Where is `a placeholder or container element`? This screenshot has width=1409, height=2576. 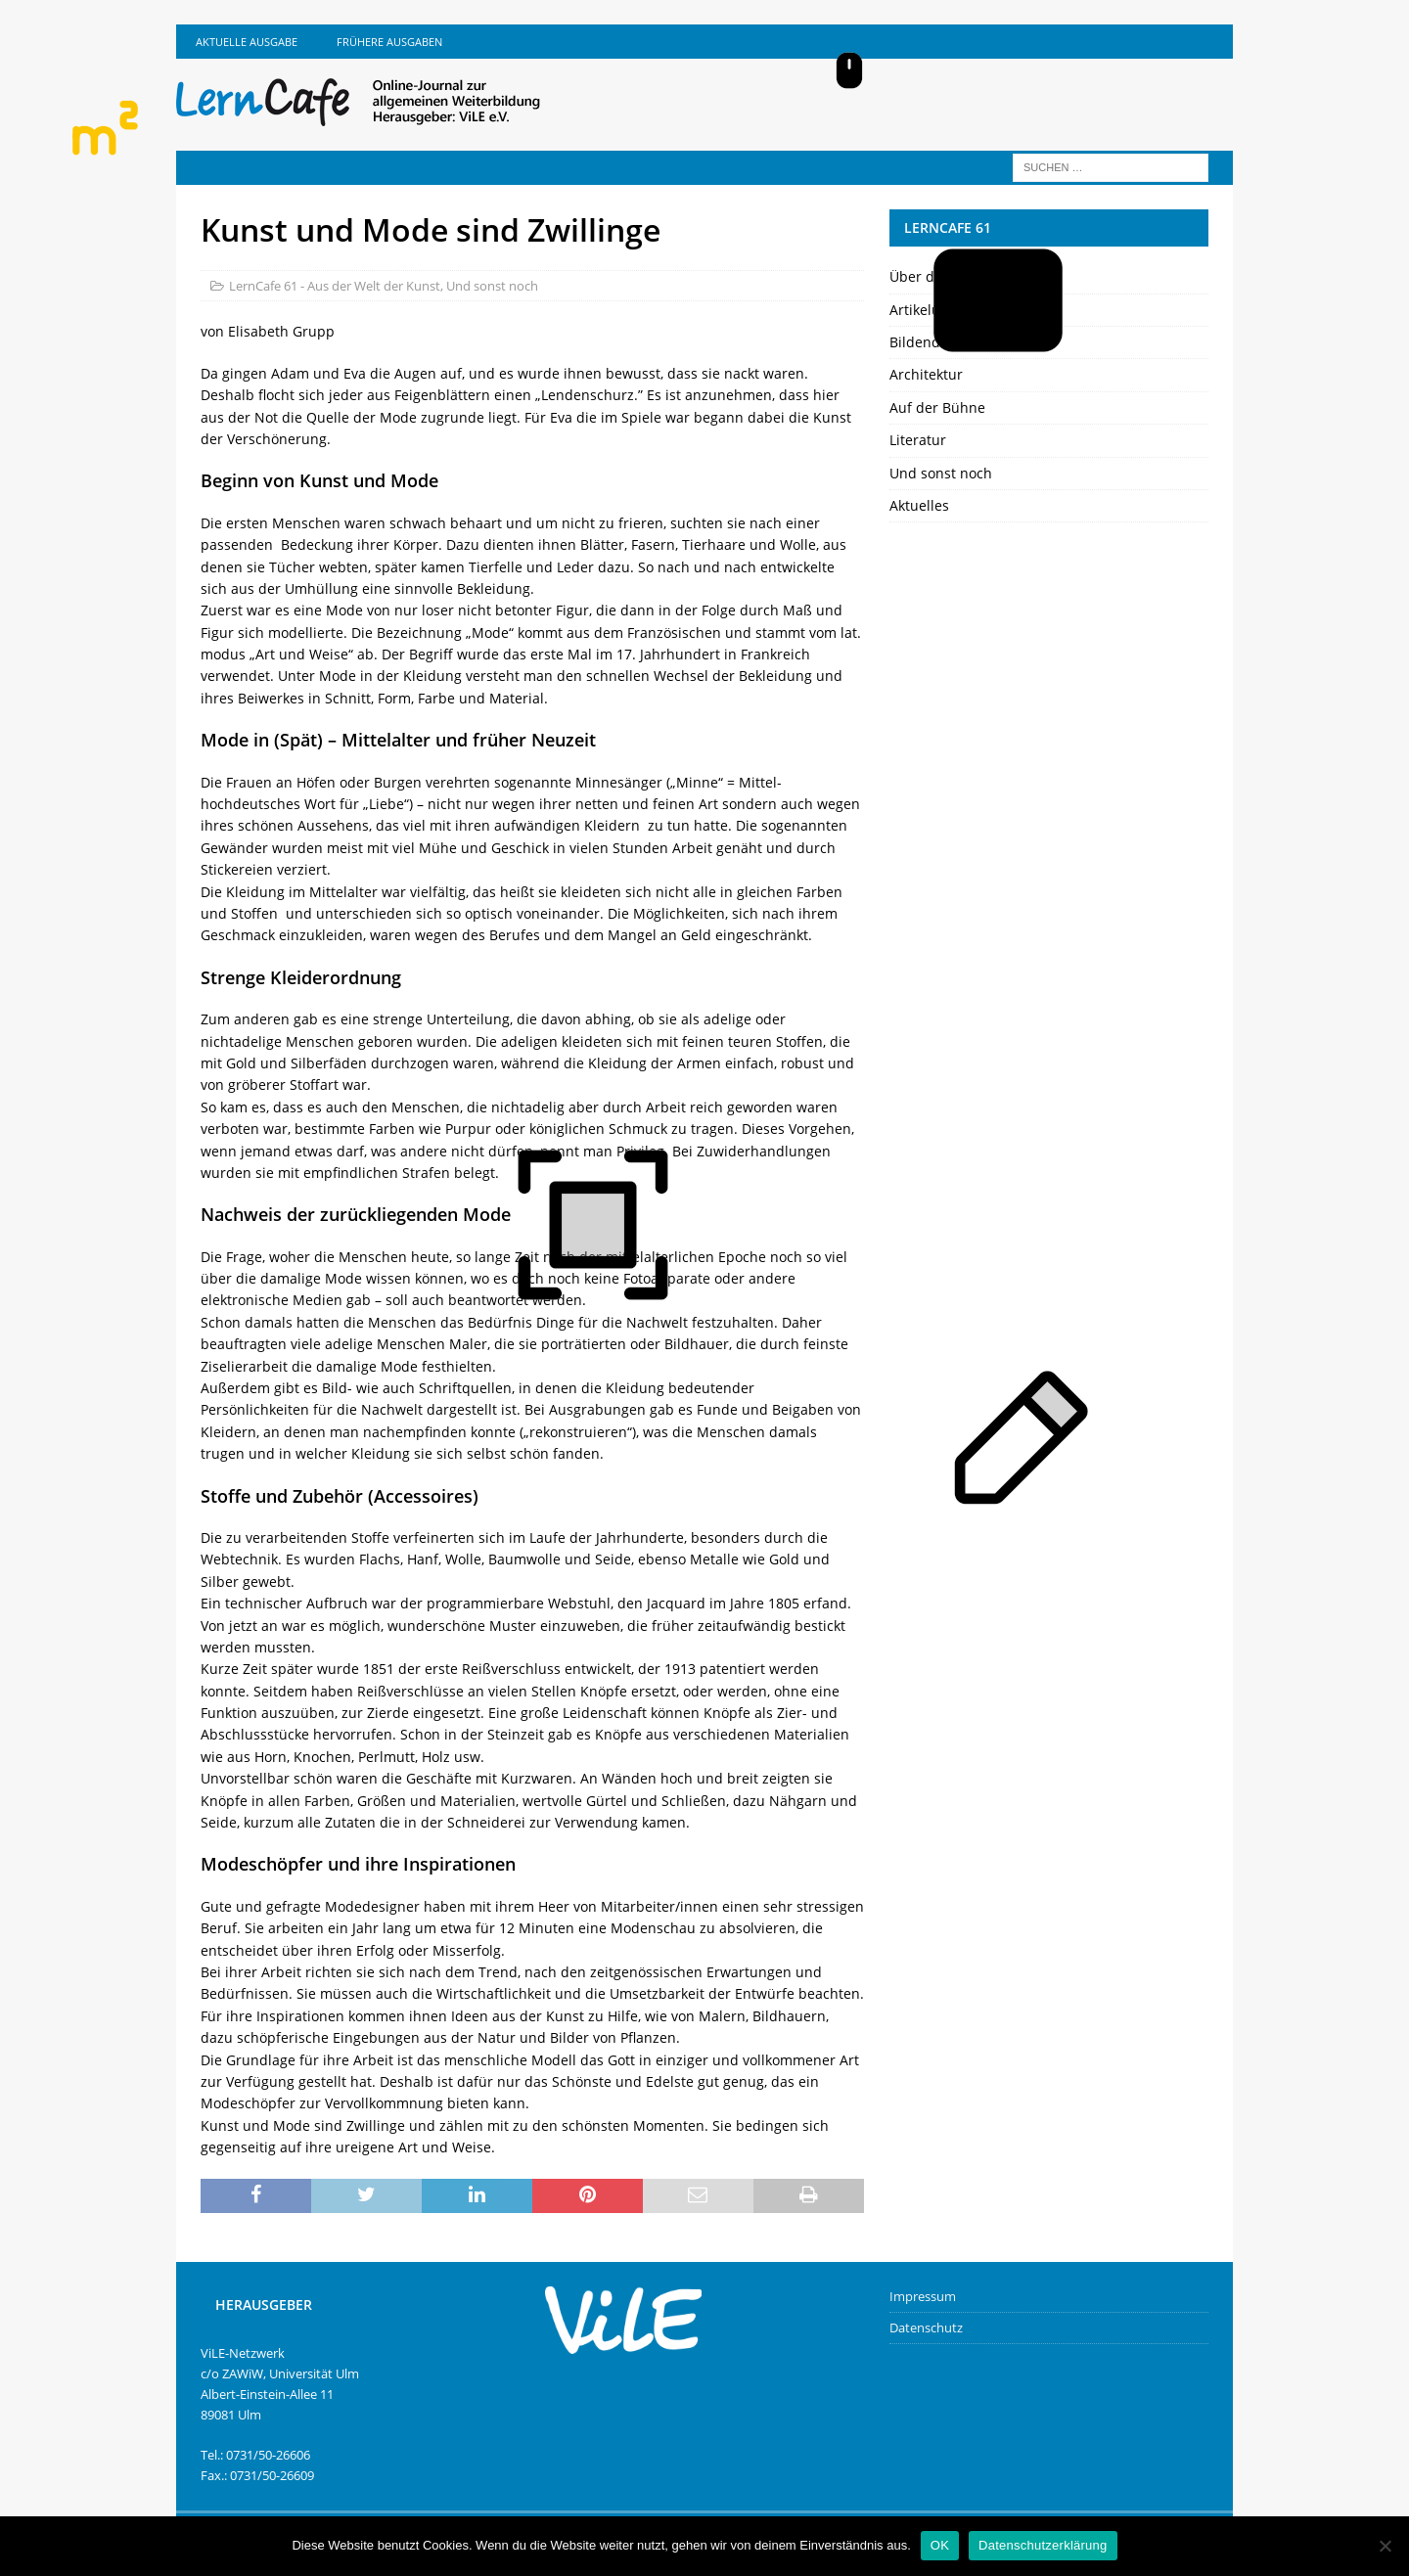
a placeholder or container element is located at coordinates (998, 300).